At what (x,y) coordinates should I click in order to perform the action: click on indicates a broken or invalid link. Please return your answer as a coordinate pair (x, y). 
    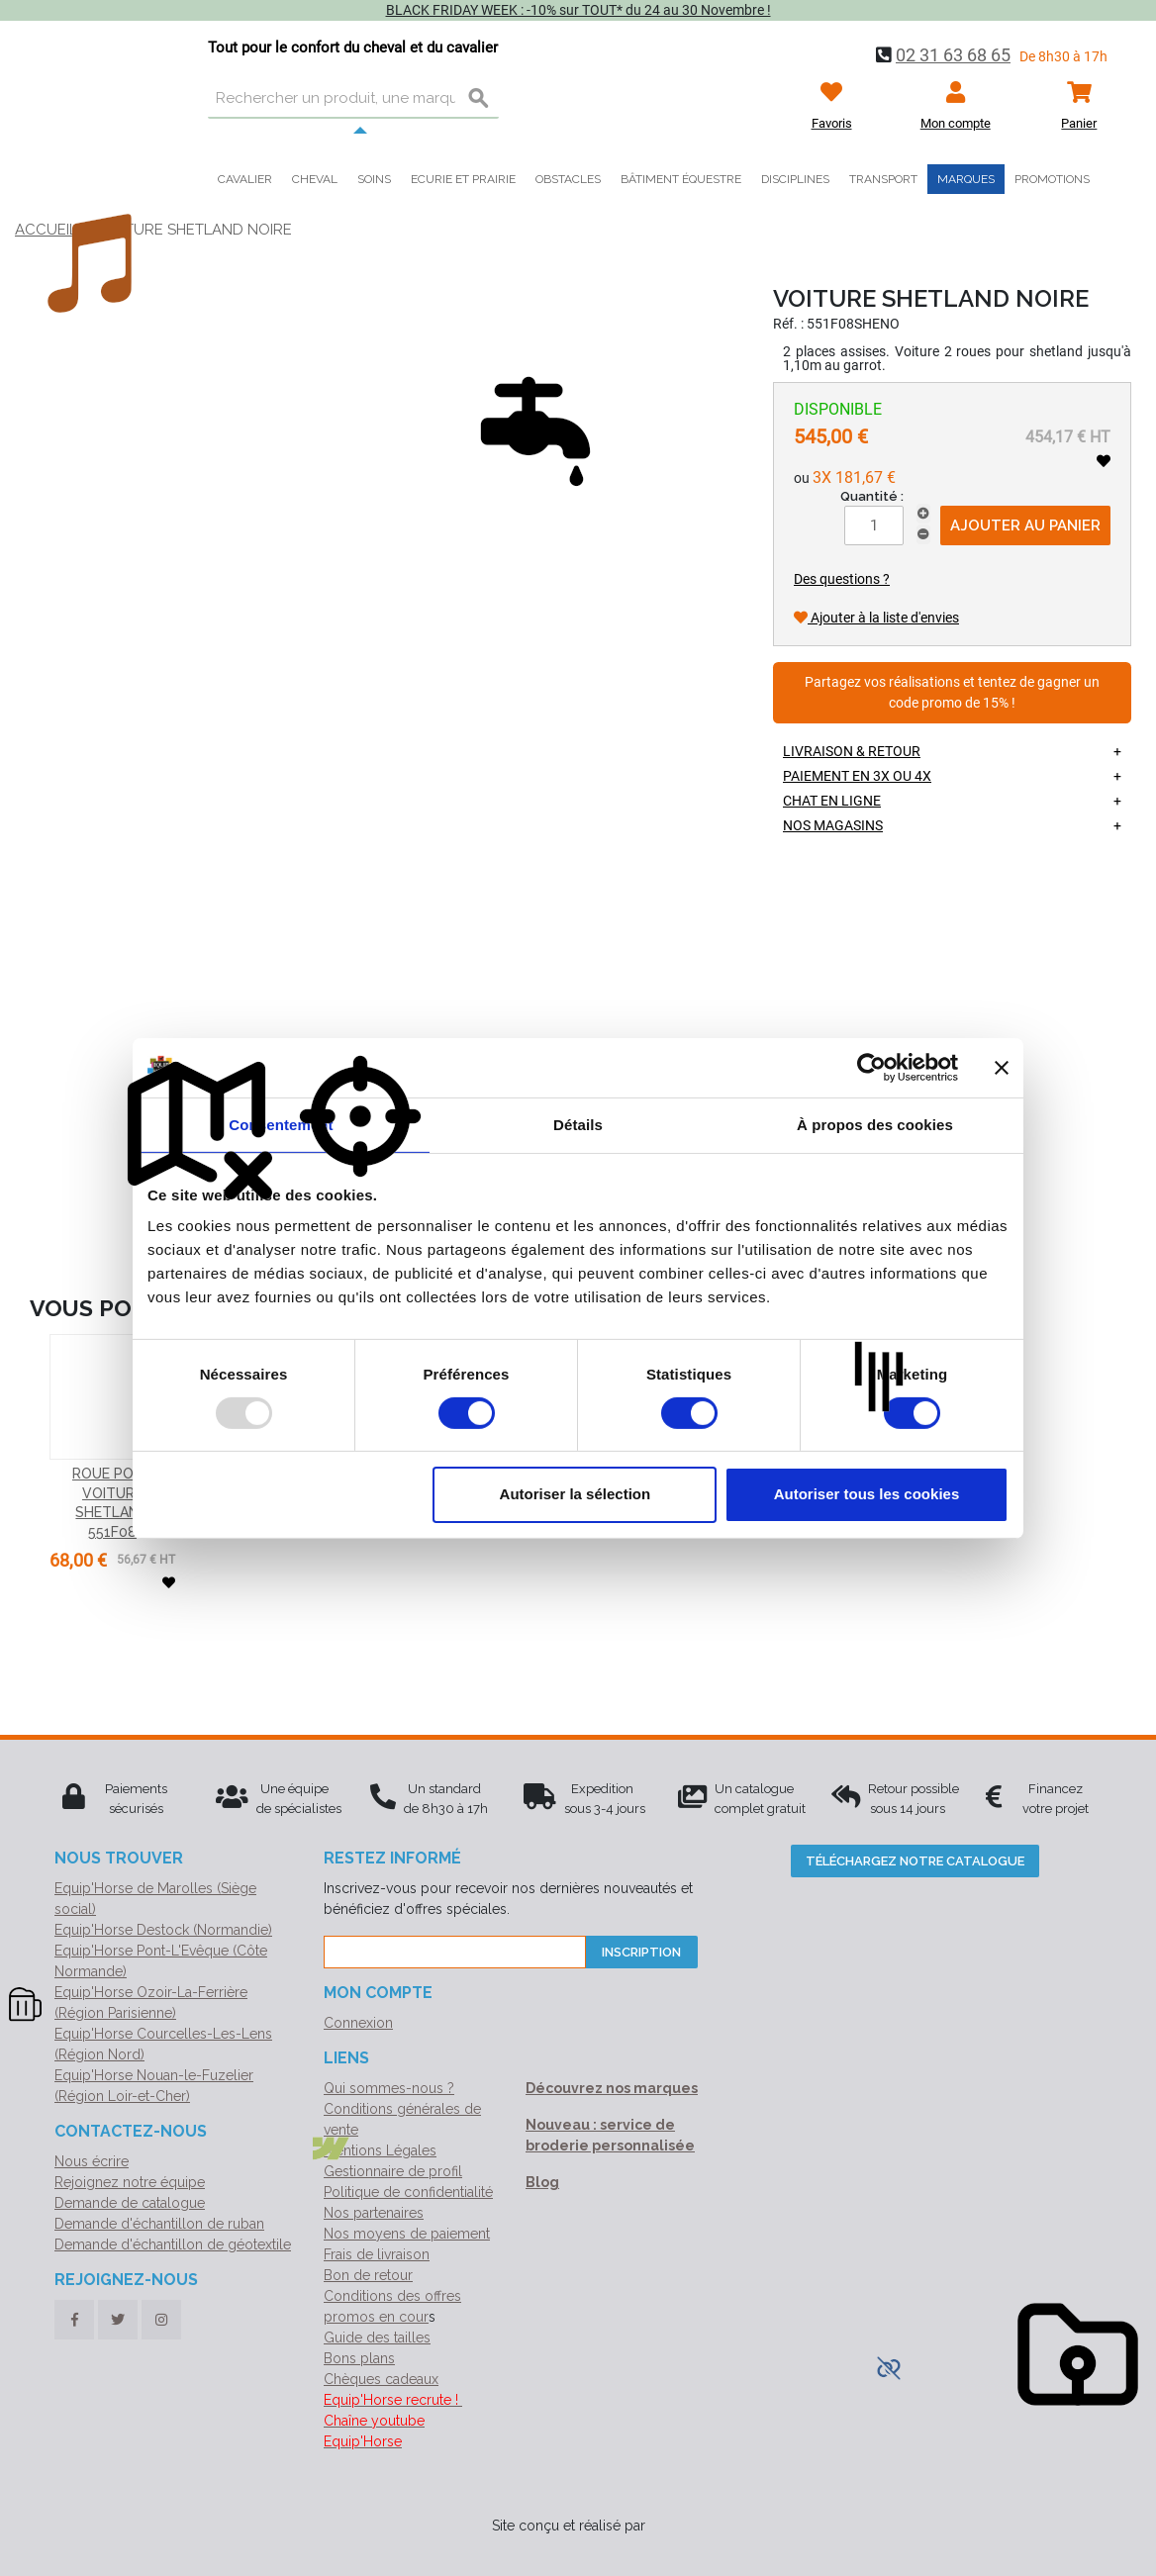
    Looking at the image, I should click on (889, 2368).